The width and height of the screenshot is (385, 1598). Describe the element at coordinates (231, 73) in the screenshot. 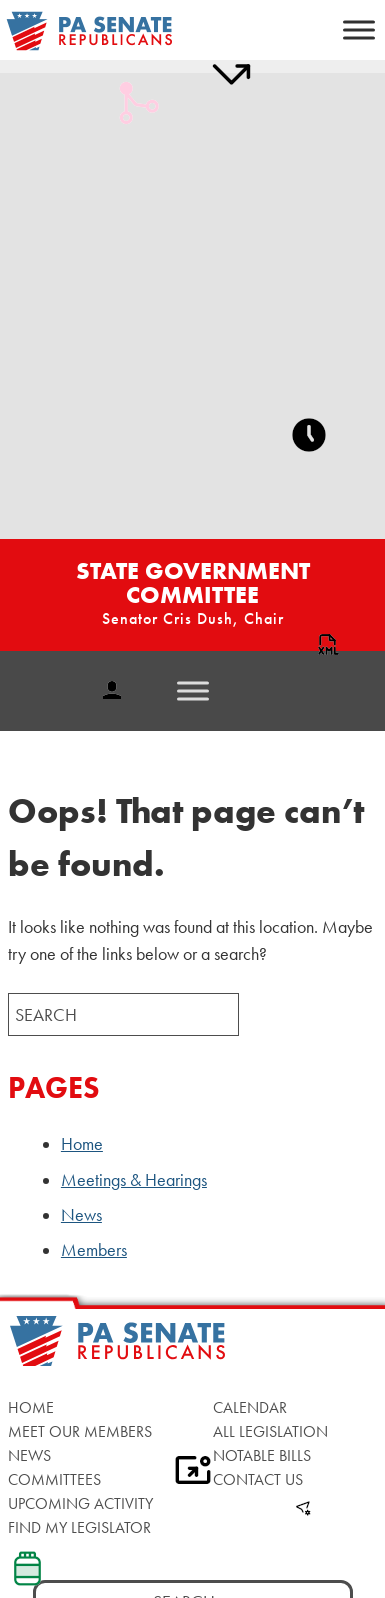

I see `reply to a message or thread` at that location.